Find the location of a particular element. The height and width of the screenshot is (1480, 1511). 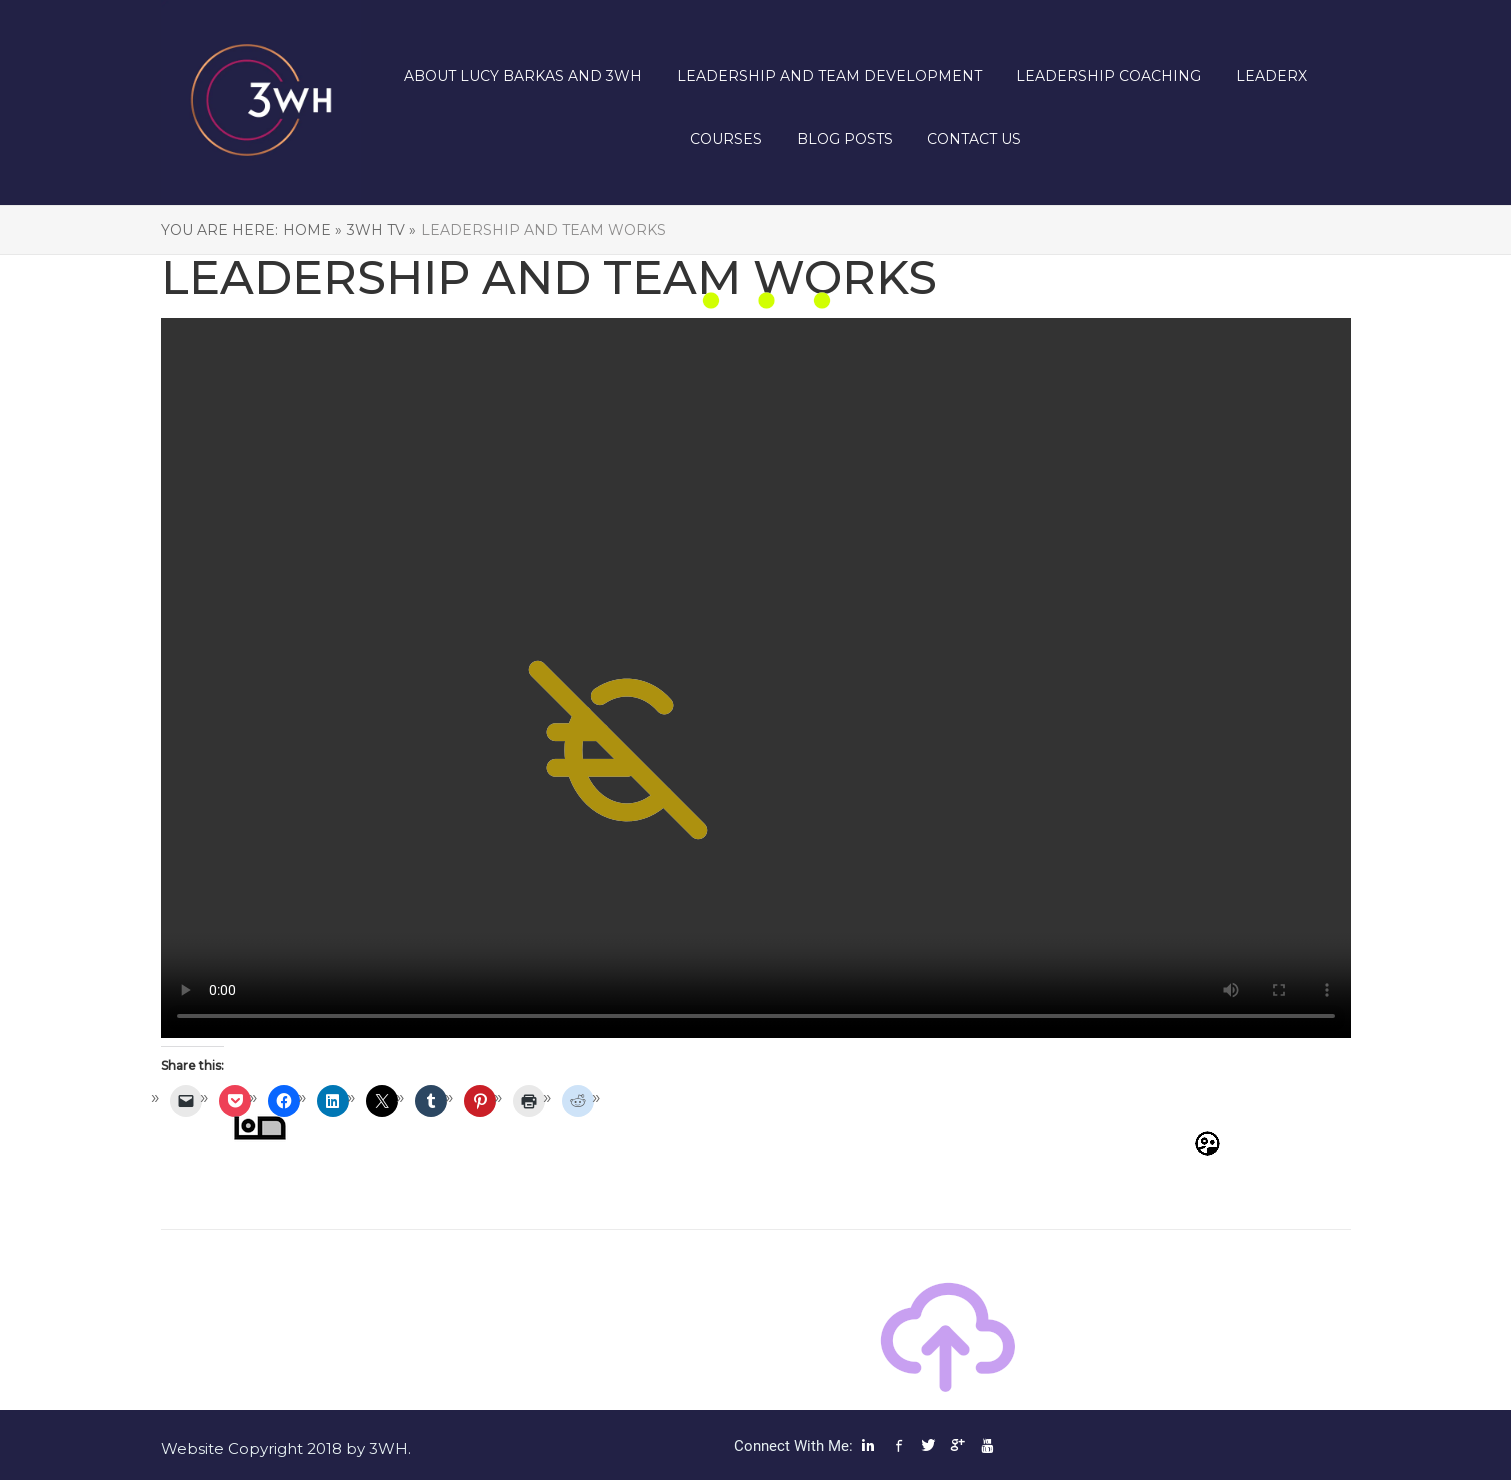

view supervised or managed user accounts is located at coordinates (1207, 1143).